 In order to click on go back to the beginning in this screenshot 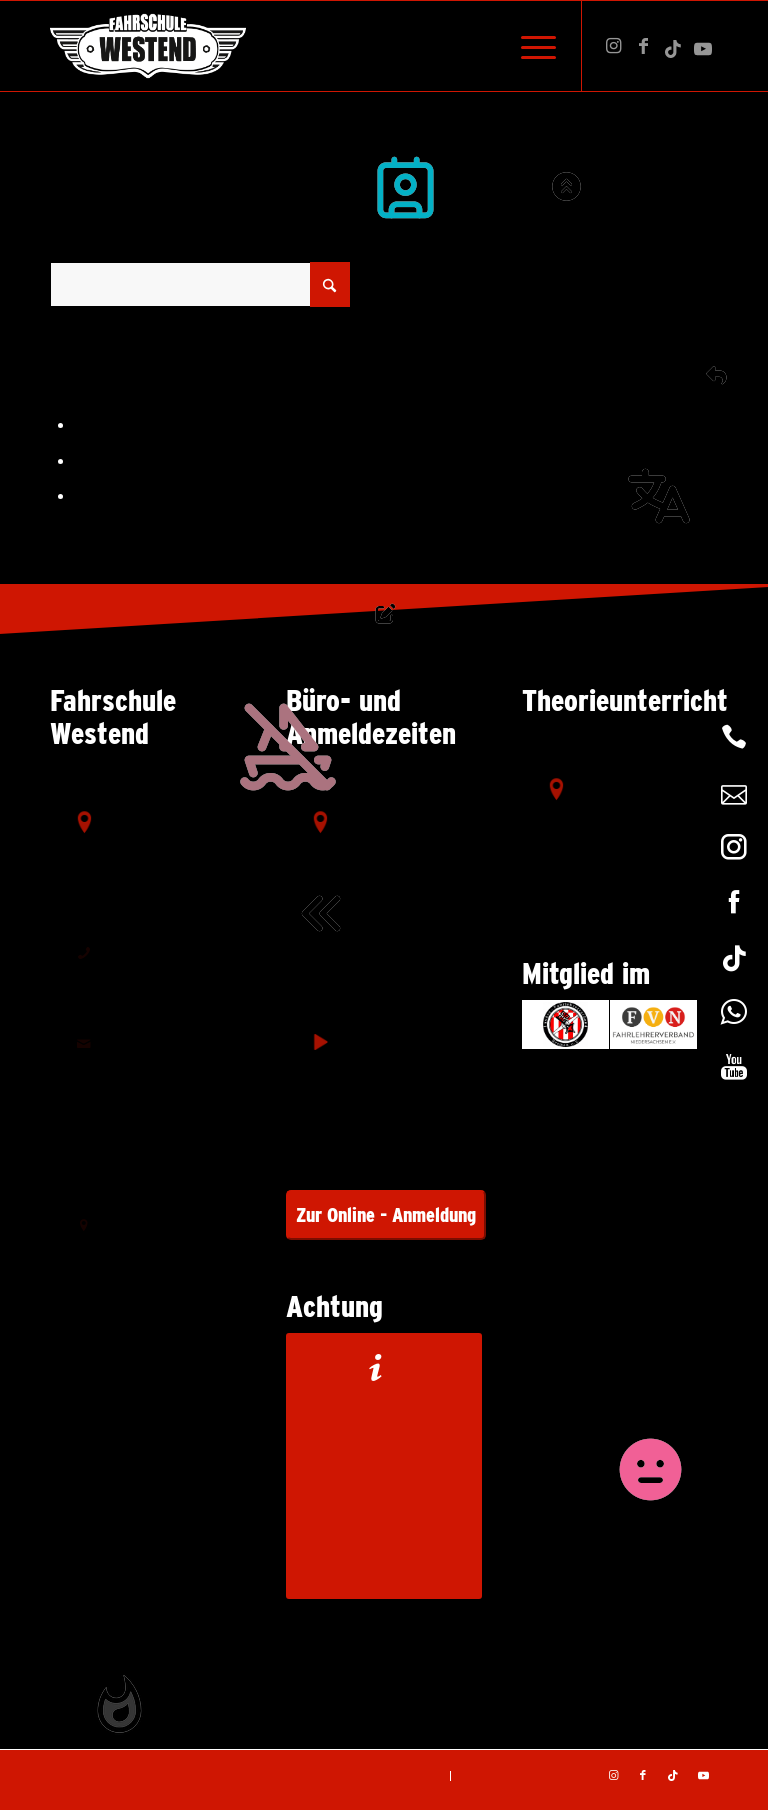, I will do `click(322, 913)`.